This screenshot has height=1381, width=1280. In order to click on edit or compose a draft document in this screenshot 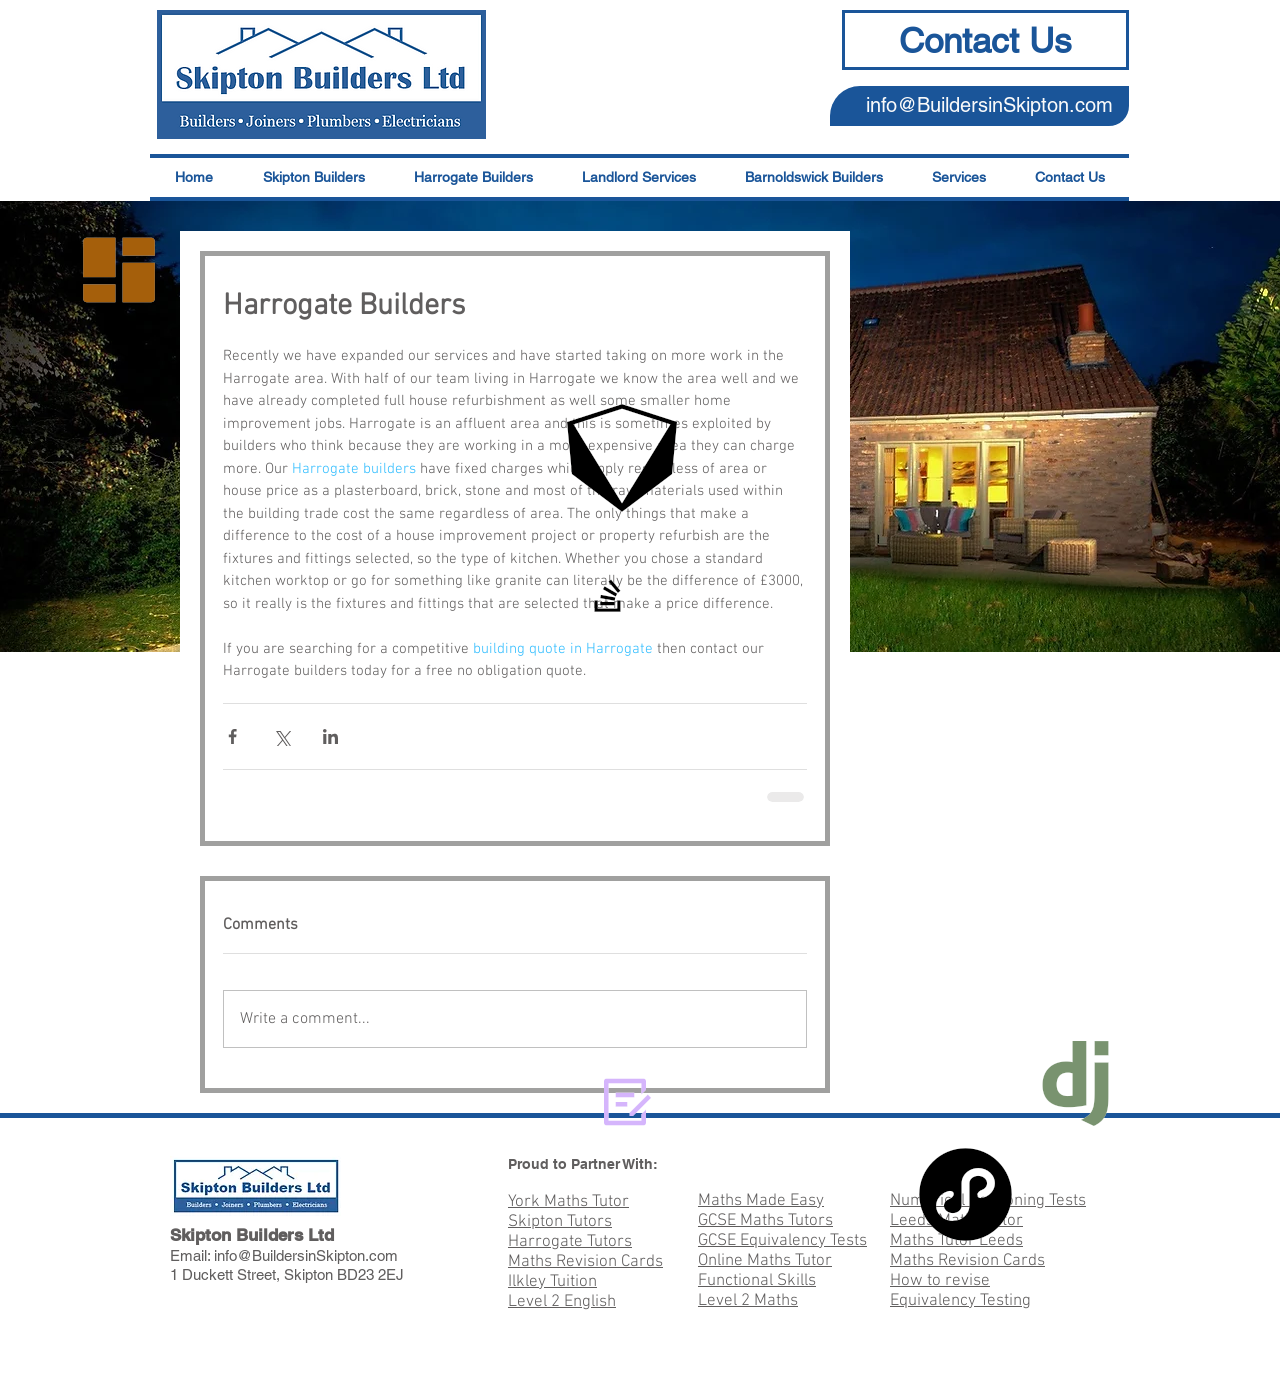, I will do `click(625, 1102)`.